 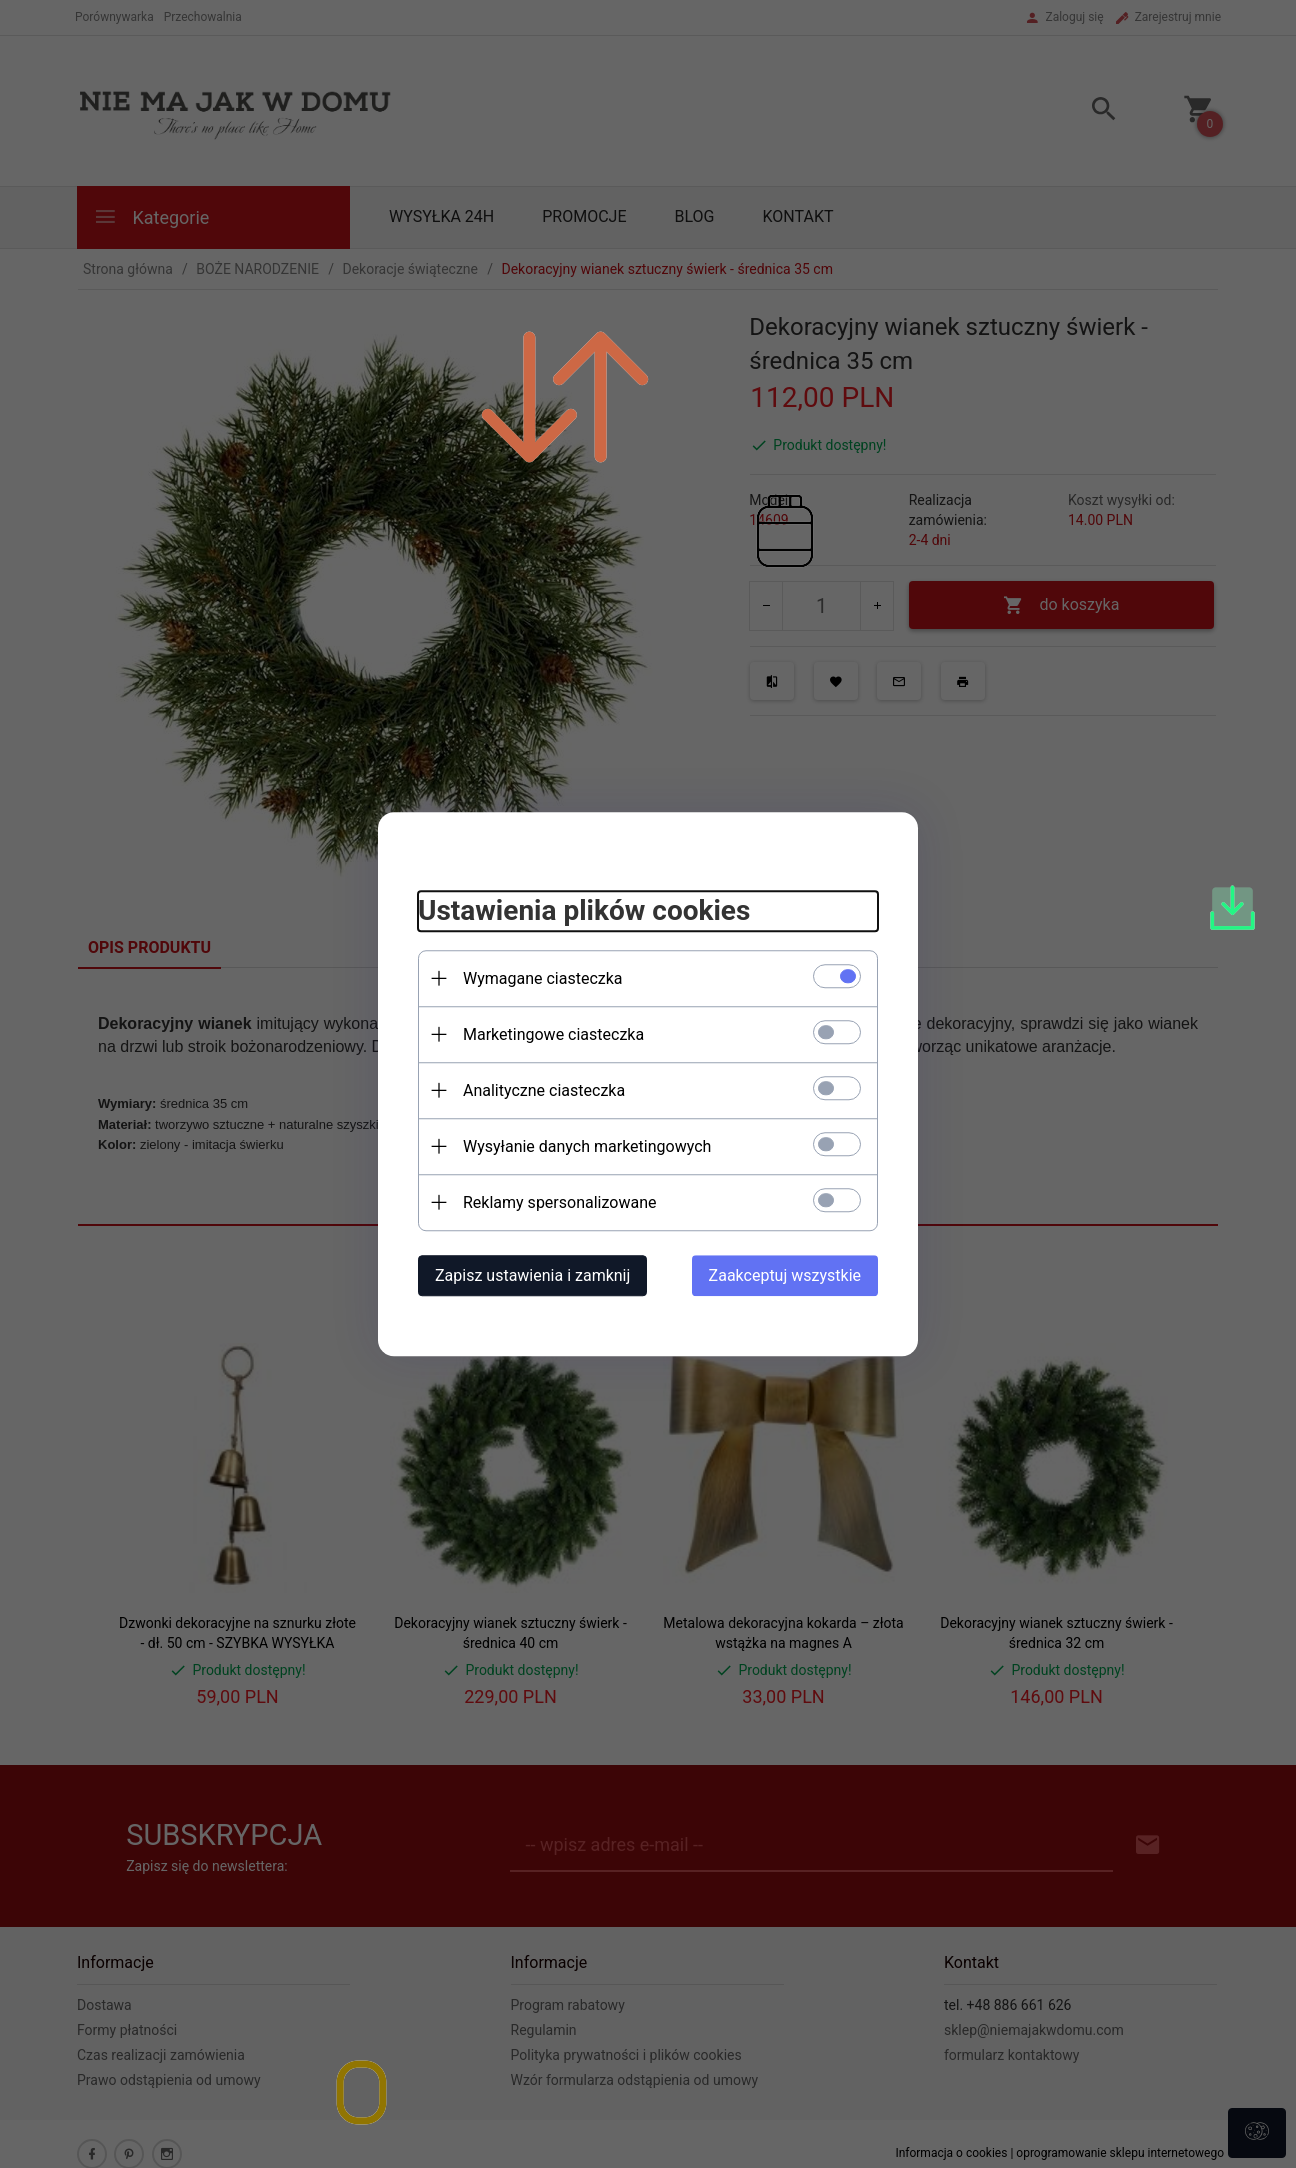 What do you see at coordinates (785, 531) in the screenshot?
I see `view or manage stored items` at bounding box center [785, 531].